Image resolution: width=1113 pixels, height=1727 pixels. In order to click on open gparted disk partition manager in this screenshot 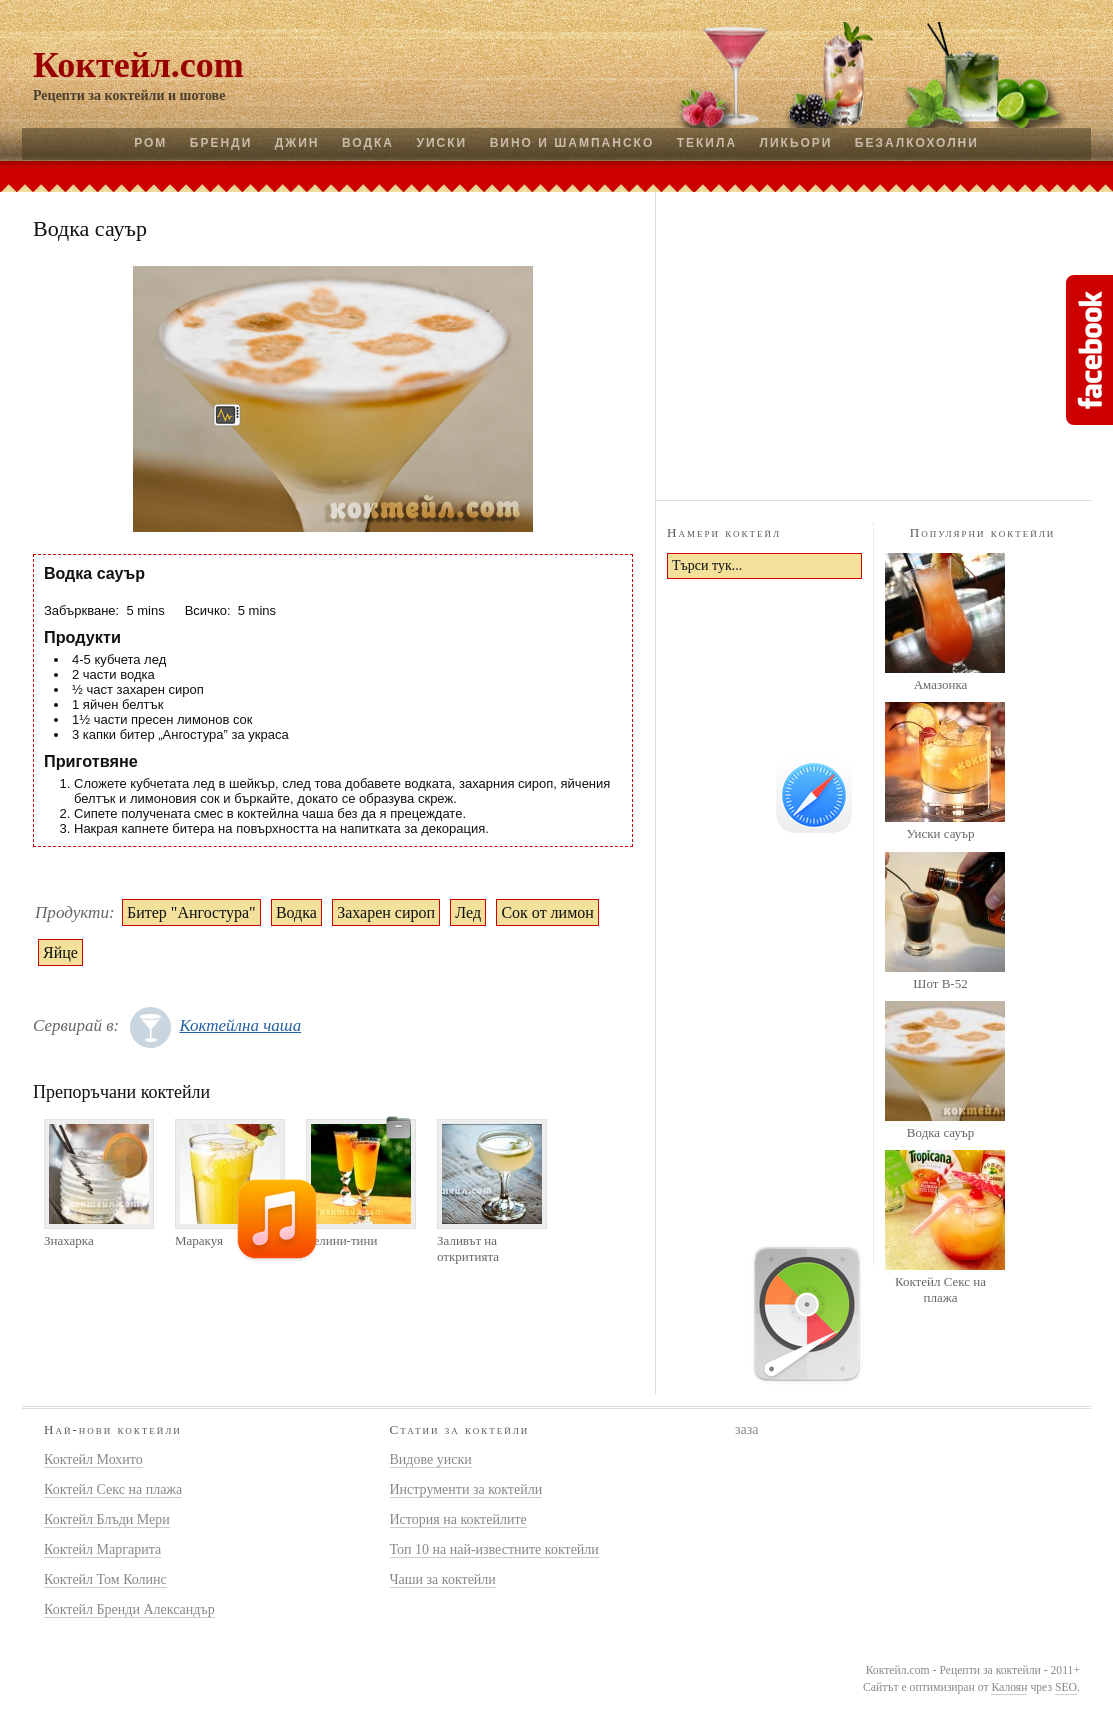, I will do `click(807, 1314)`.